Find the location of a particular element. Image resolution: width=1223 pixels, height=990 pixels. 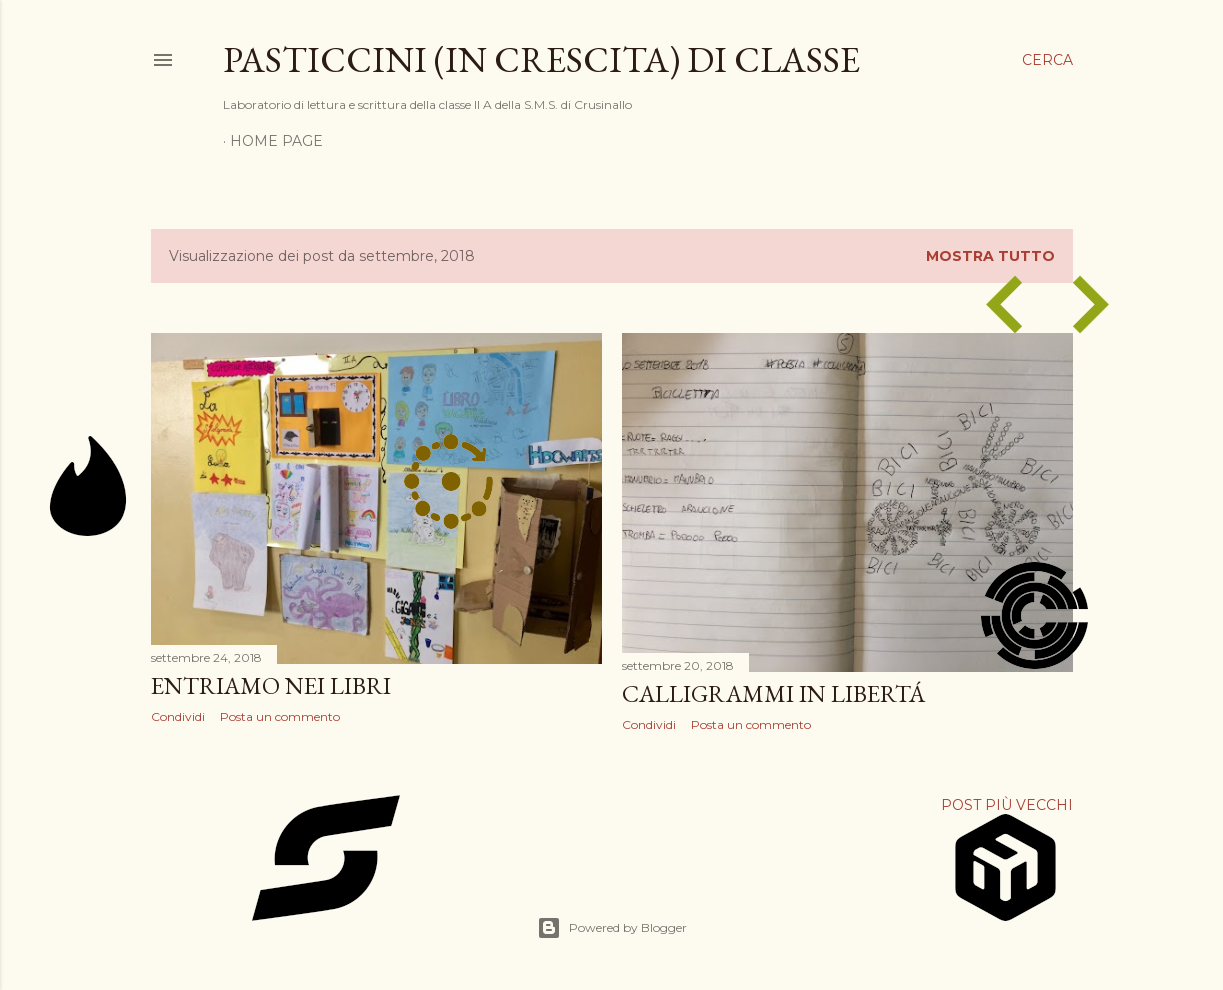

view or edit source code is located at coordinates (1047, 304).